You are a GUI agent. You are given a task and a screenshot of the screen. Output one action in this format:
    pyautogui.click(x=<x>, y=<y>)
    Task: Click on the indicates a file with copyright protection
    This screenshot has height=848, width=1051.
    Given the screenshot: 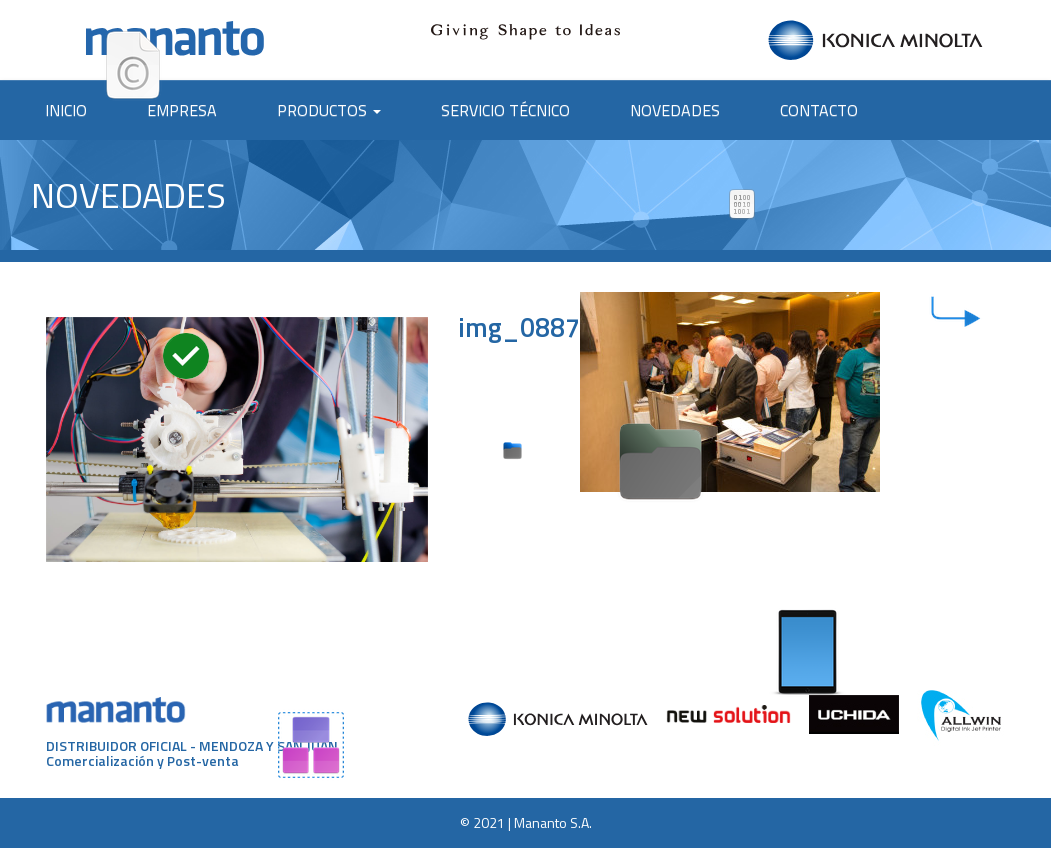 What is the action you would take?
    pyautogui.click(x=133, y=65)
    